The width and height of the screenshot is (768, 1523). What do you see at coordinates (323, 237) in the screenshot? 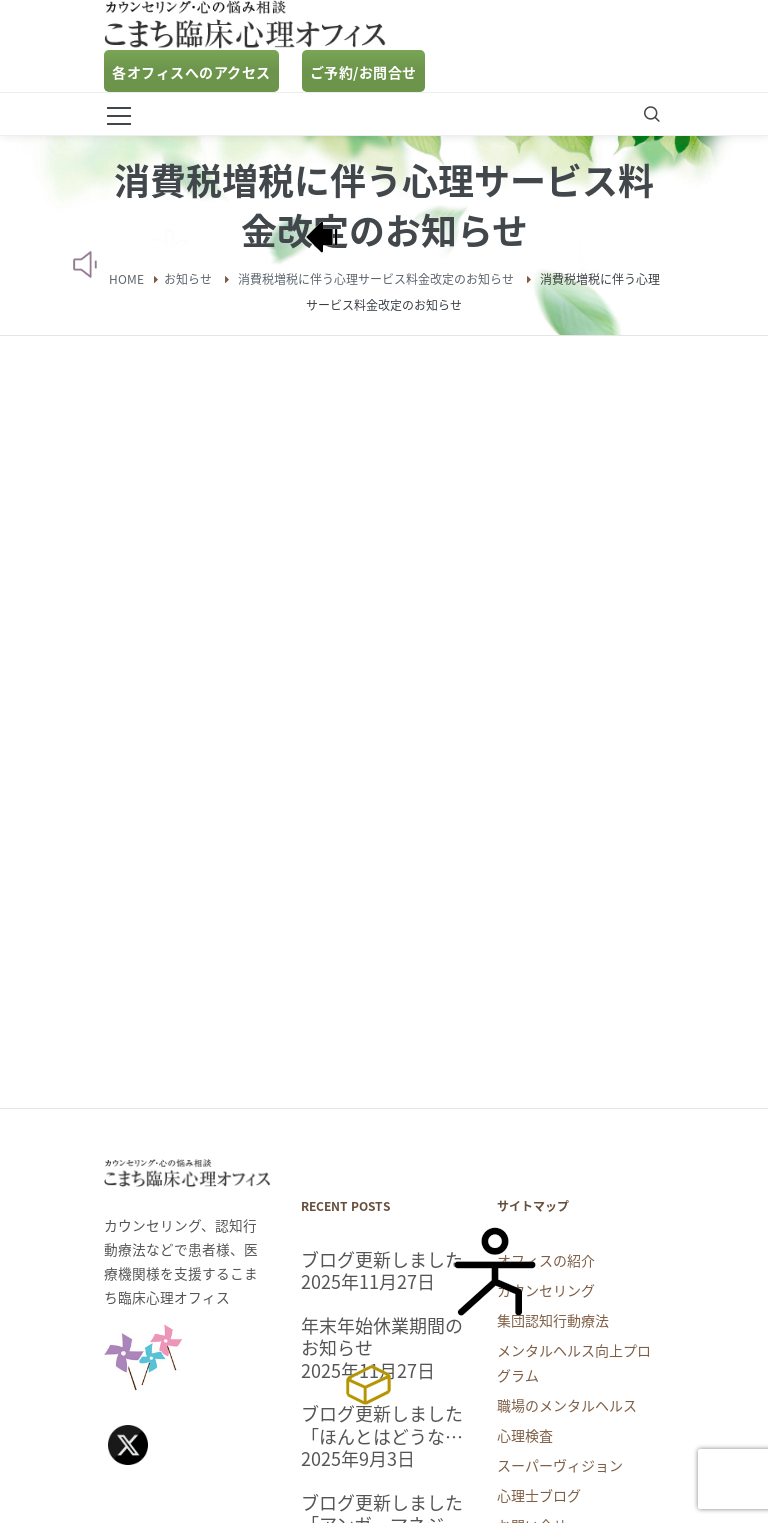
I see `go back to previous screen` at bounding box center [323, 237].